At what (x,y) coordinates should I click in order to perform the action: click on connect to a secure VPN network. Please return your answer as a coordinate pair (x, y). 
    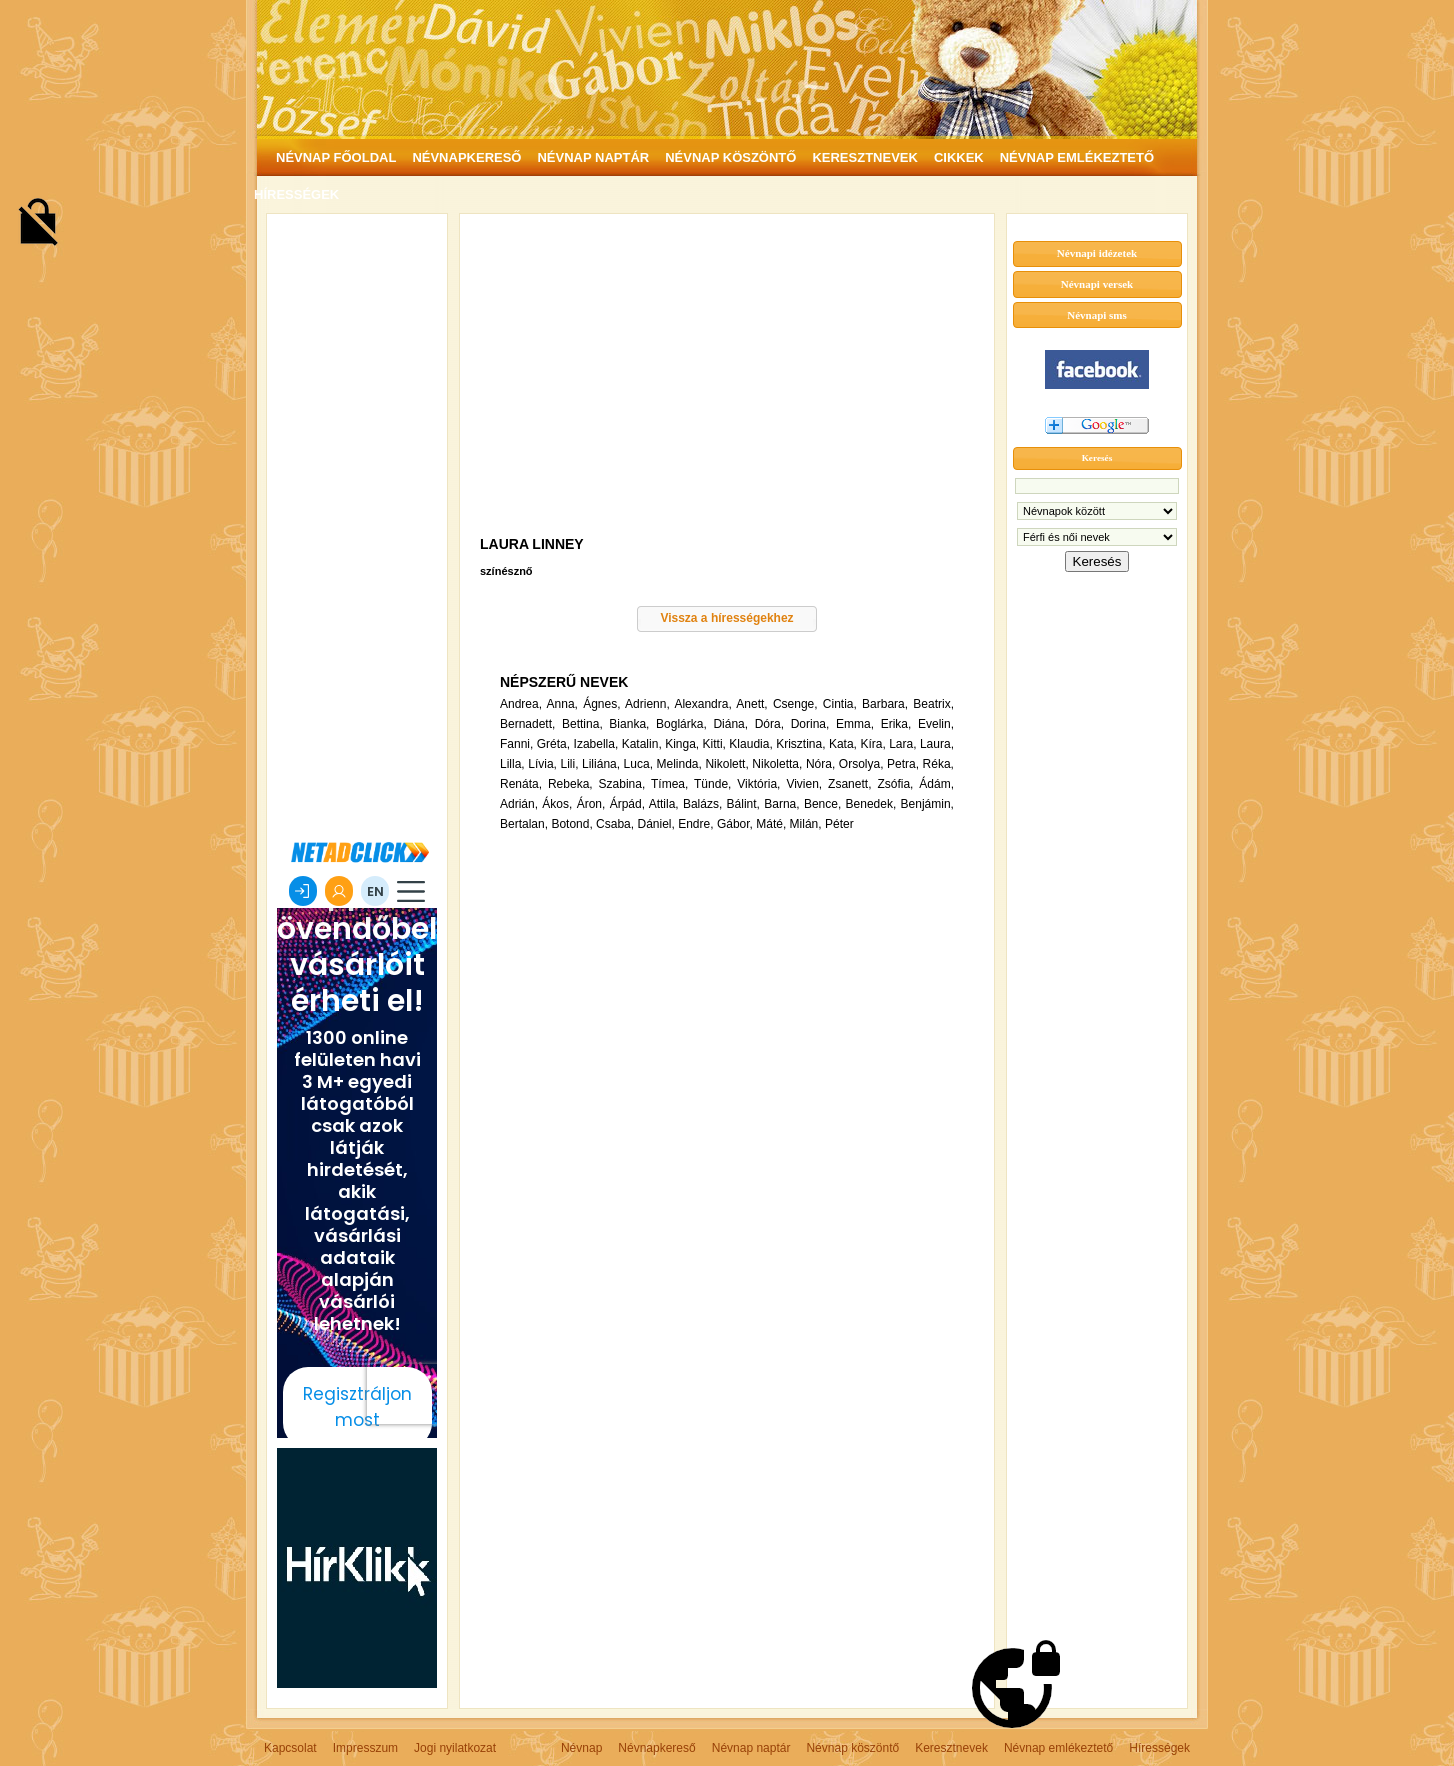
    Looking at the image, I should click on (1016, 1684).